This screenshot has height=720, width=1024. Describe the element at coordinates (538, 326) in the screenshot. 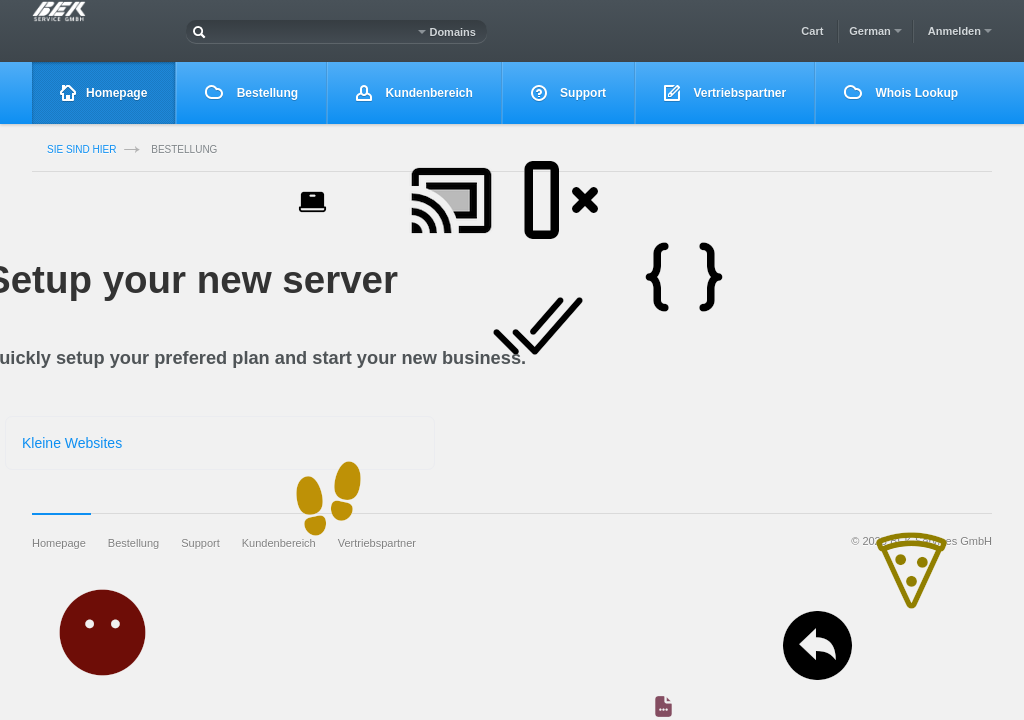

I see `indicates all tasks or items are complete` at that location.